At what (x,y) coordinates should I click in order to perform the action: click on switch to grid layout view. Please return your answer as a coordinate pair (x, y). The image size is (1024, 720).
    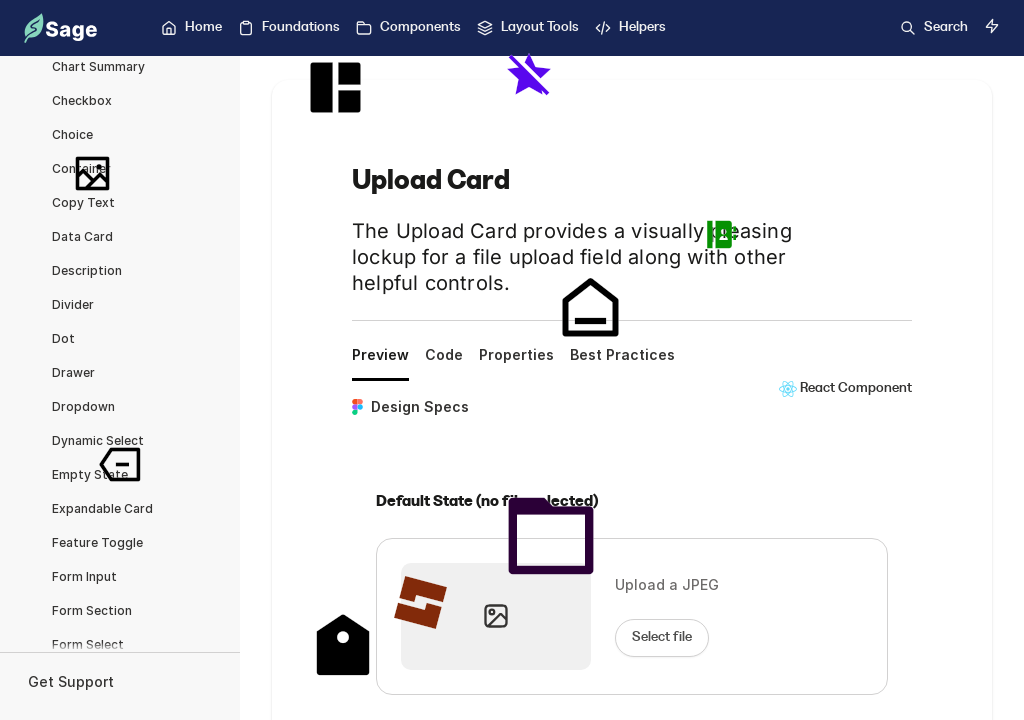
    Looking at the image, I should click on (335, 87).